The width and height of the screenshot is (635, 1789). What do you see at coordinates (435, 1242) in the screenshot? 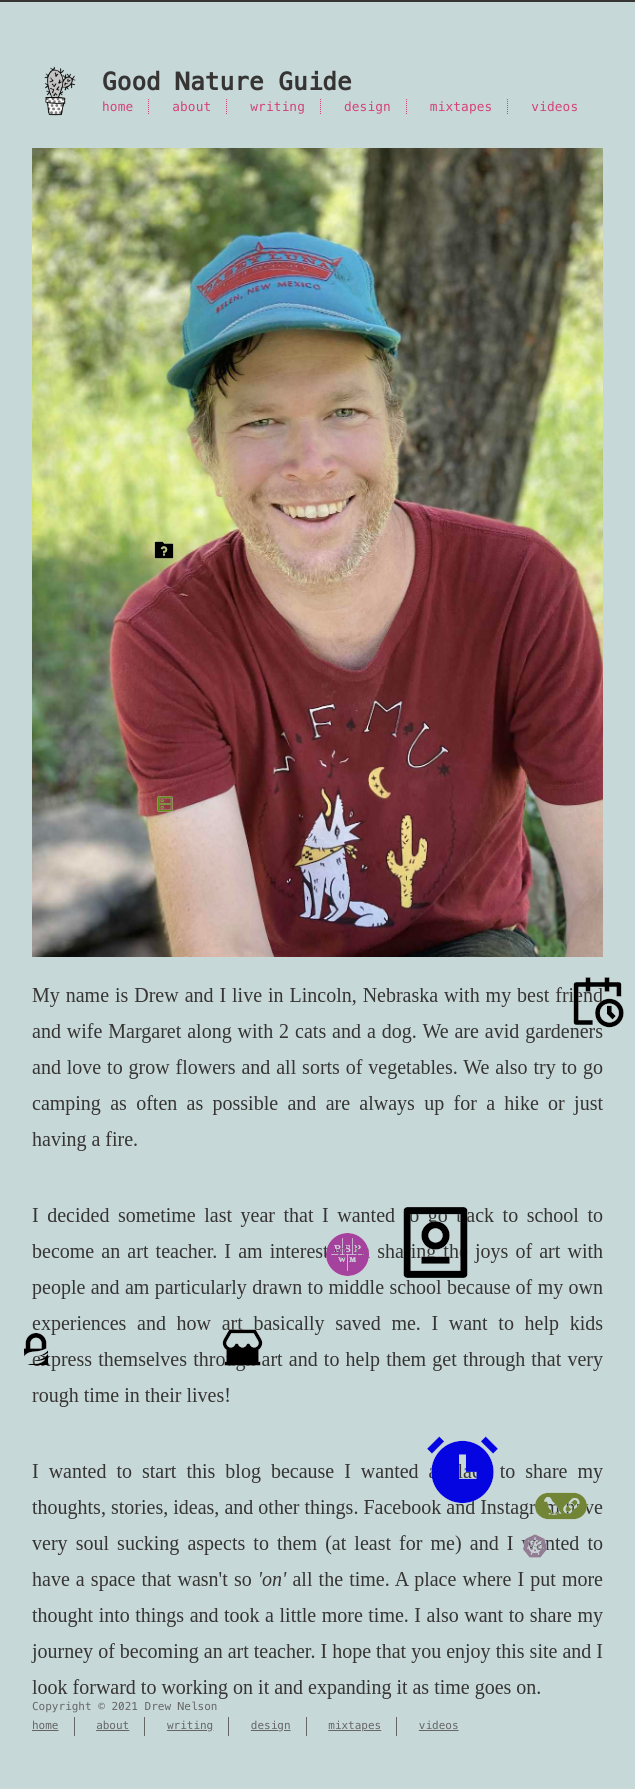
I see `view passport or travel document details` at bounding box center [435, 1242].